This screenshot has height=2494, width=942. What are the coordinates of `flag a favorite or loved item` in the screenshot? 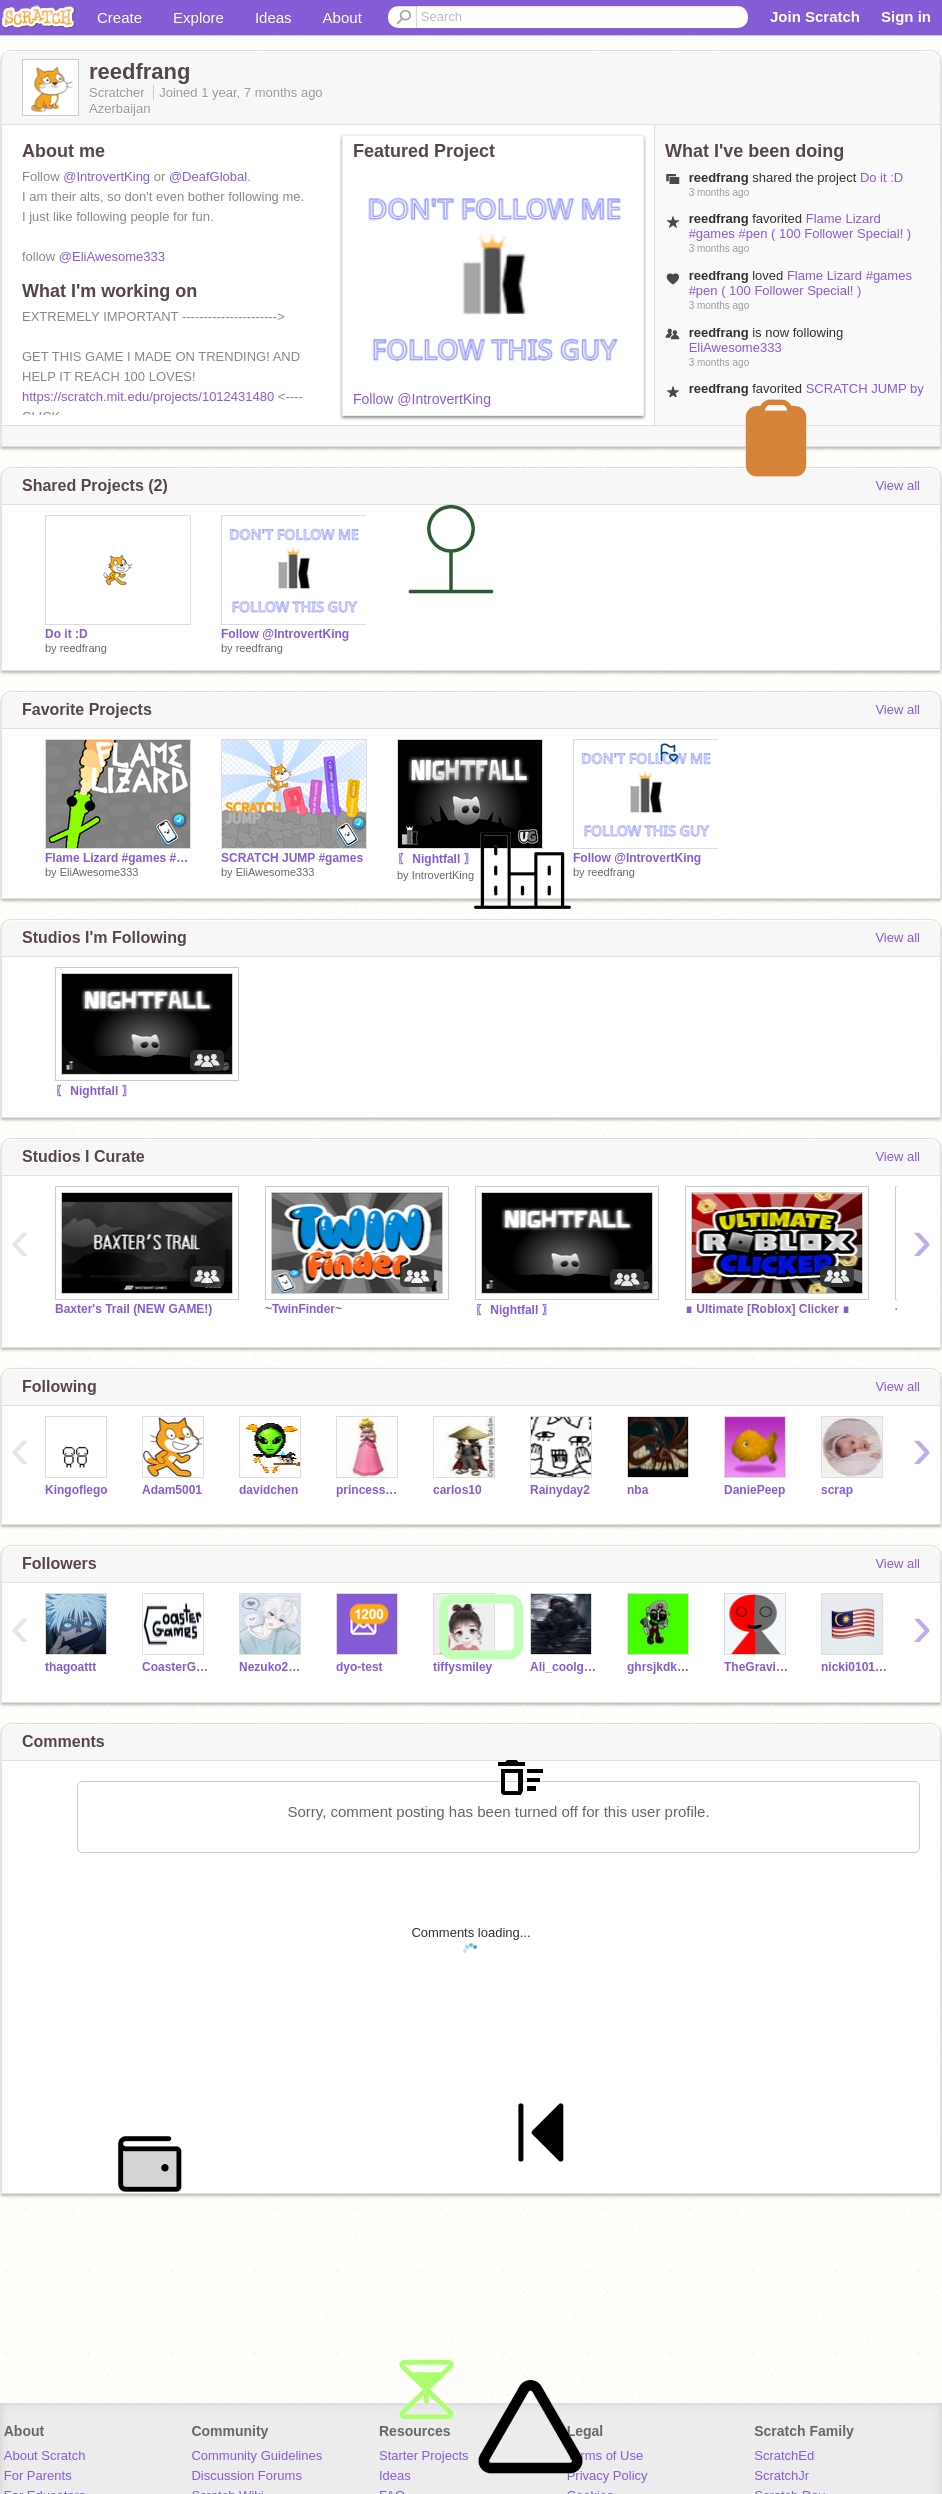 It's located at (668, 752).